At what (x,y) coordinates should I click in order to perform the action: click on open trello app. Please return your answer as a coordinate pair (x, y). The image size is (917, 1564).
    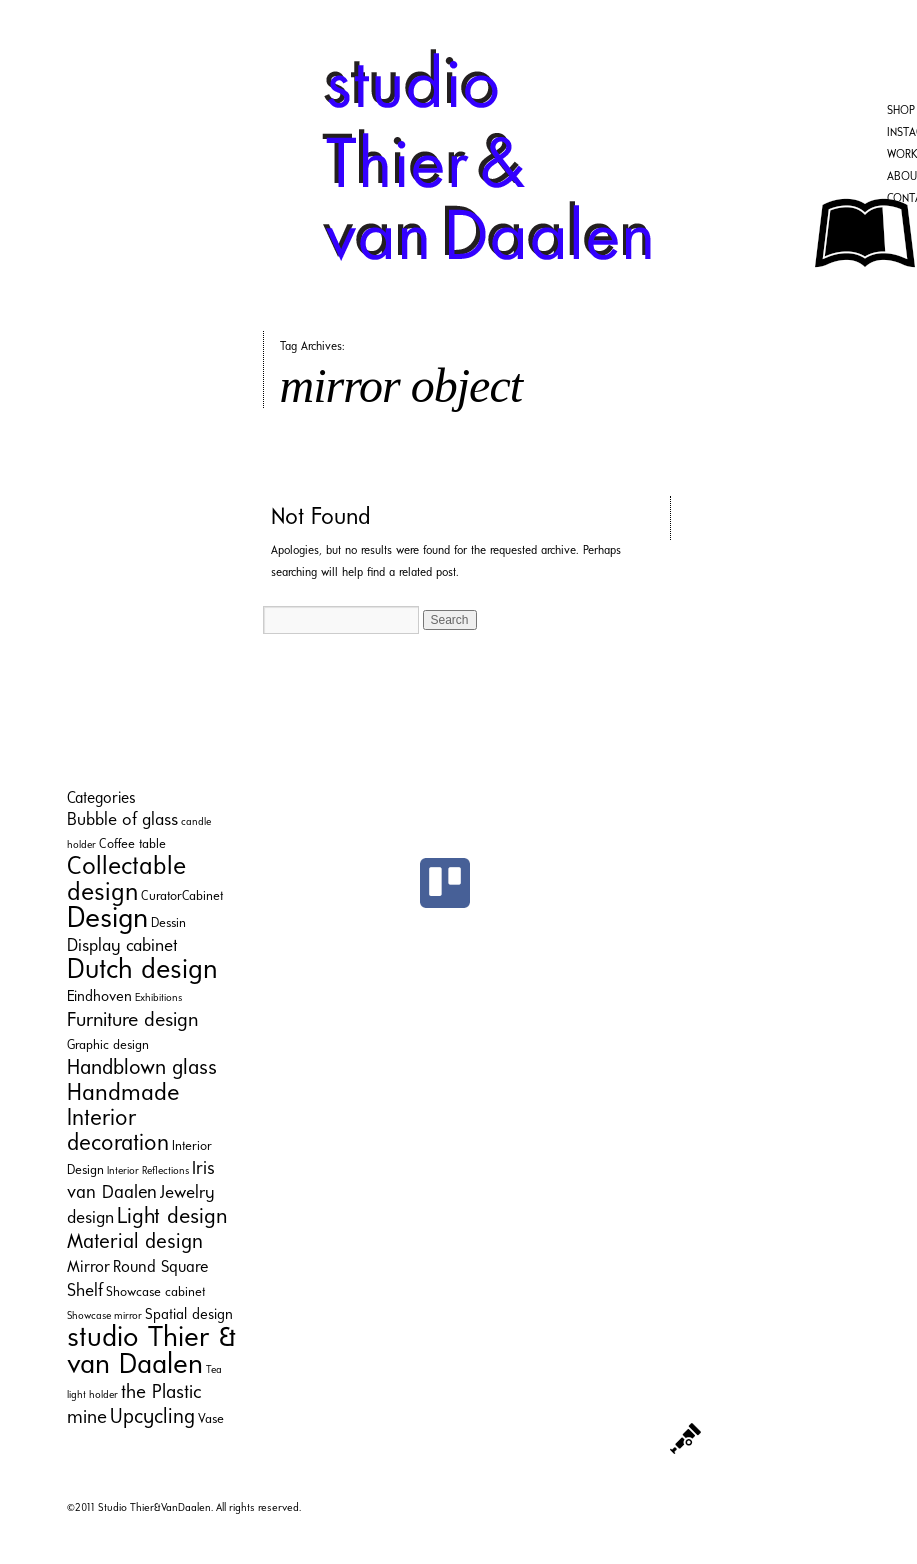
    Looking at the image, I should click on (445, 883).